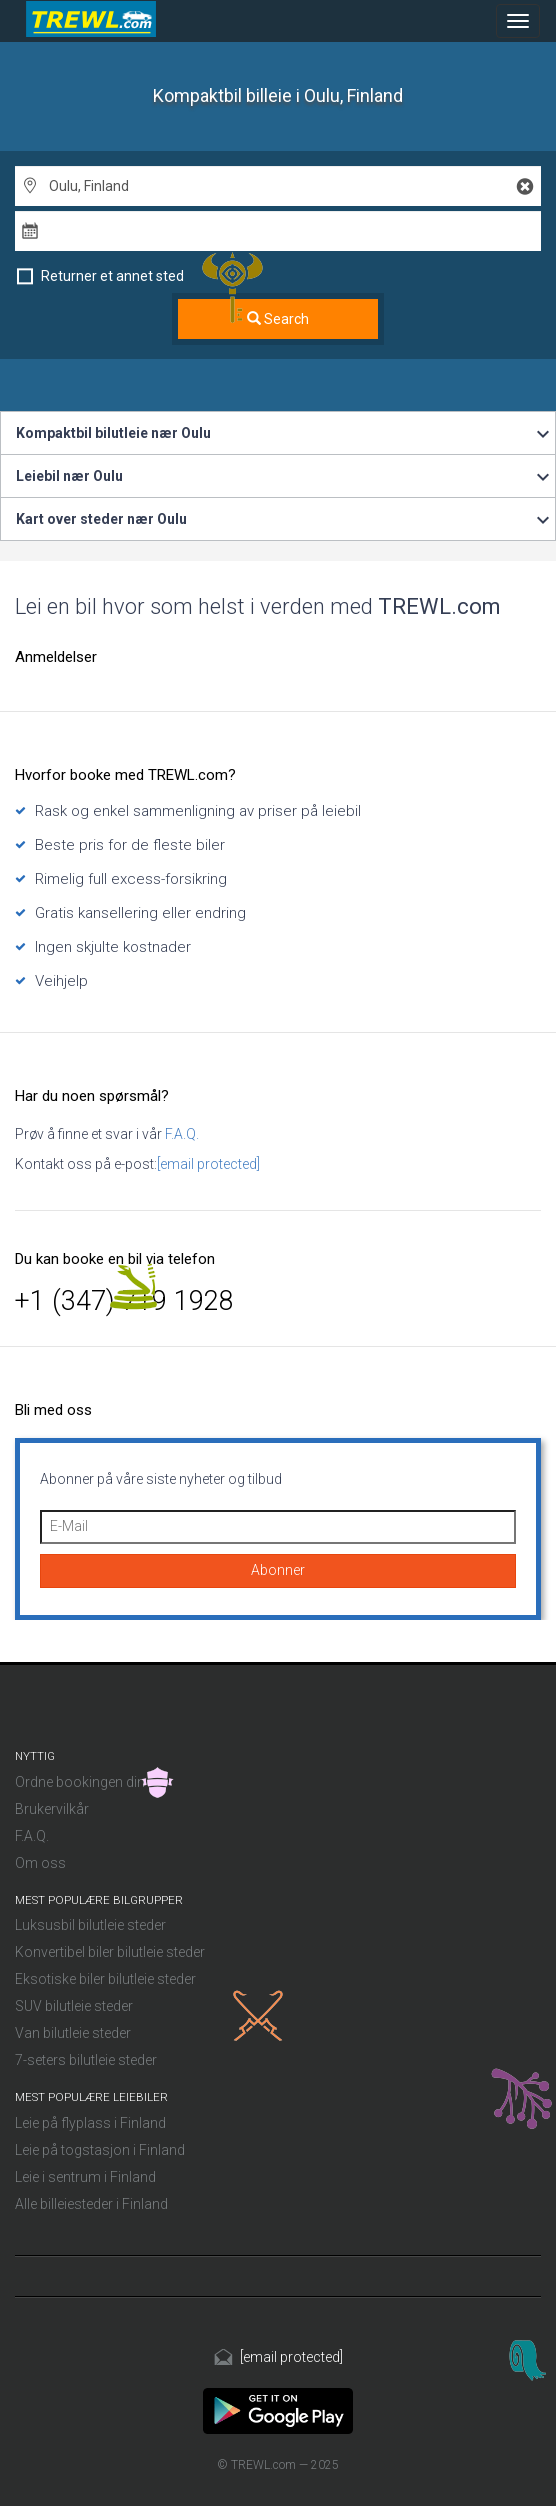 This screenshot has width=556, height=2506. What do you see at coordinates (133, 1286) in the screenshot?
I see `indicates danger or hazard warning` at bounding box center [133, 1286].